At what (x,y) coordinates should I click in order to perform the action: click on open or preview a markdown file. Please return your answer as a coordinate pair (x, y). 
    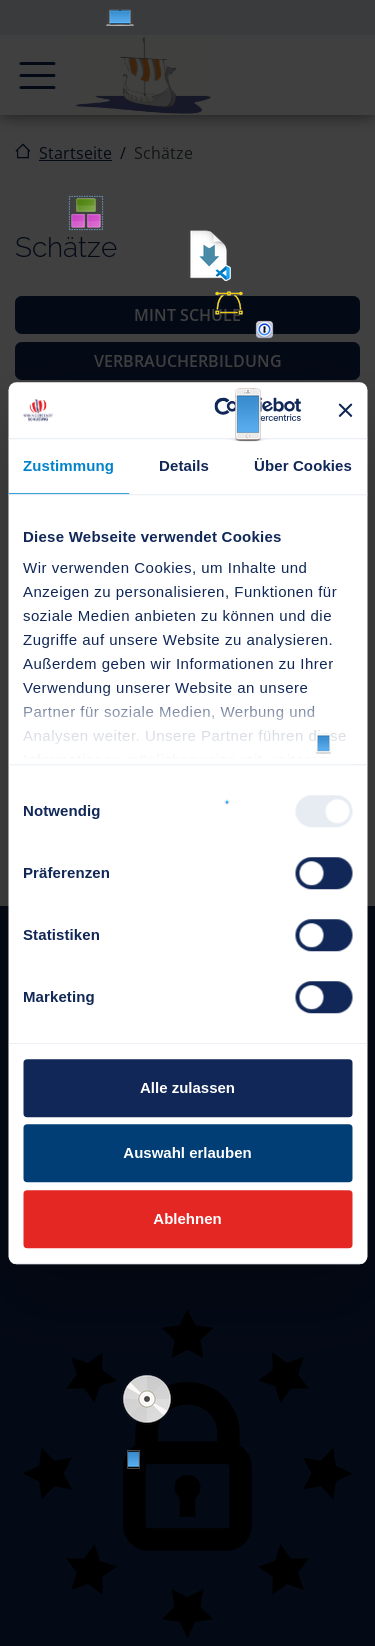
    Looking at the image, I should click on (208, 255).